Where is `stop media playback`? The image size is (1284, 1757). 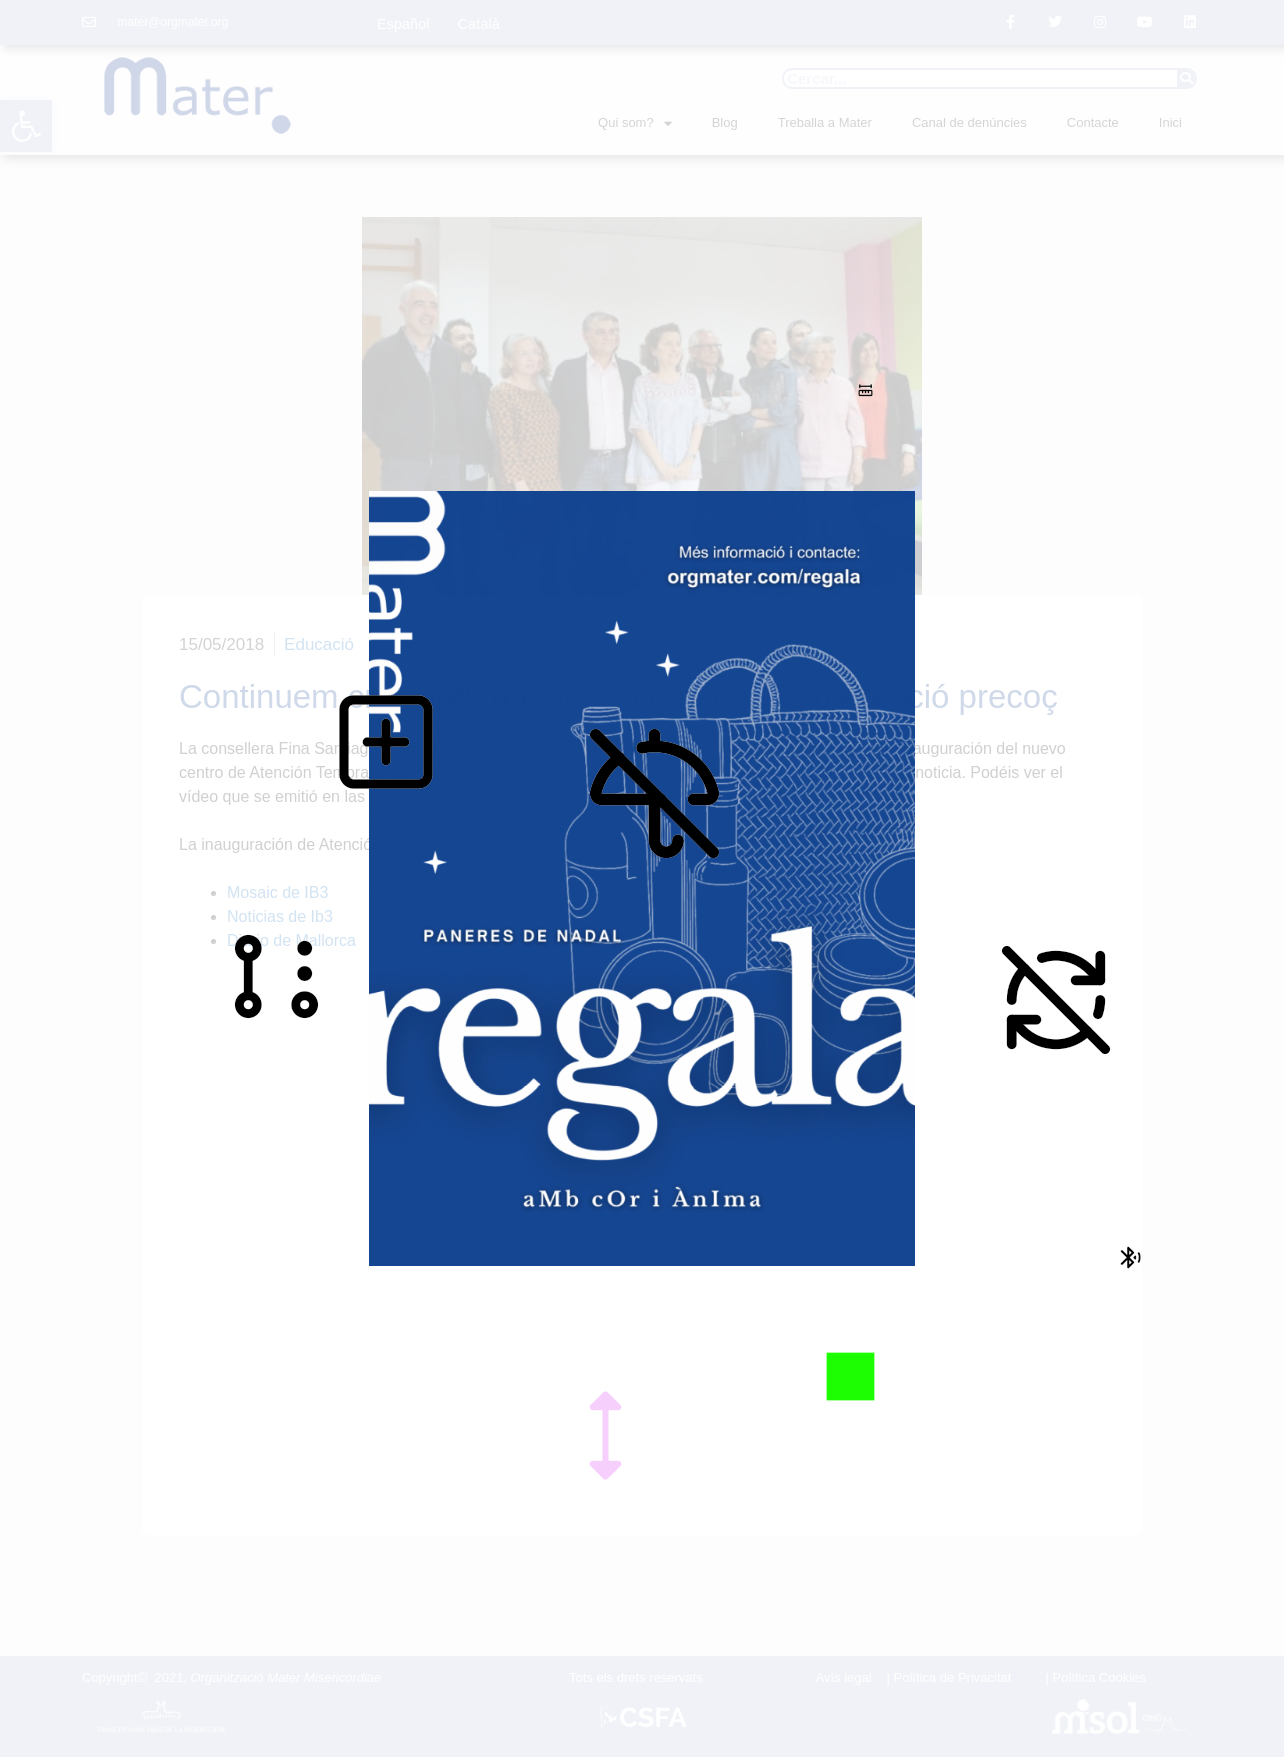 stop media playback is located at coordinates (850, 1376).